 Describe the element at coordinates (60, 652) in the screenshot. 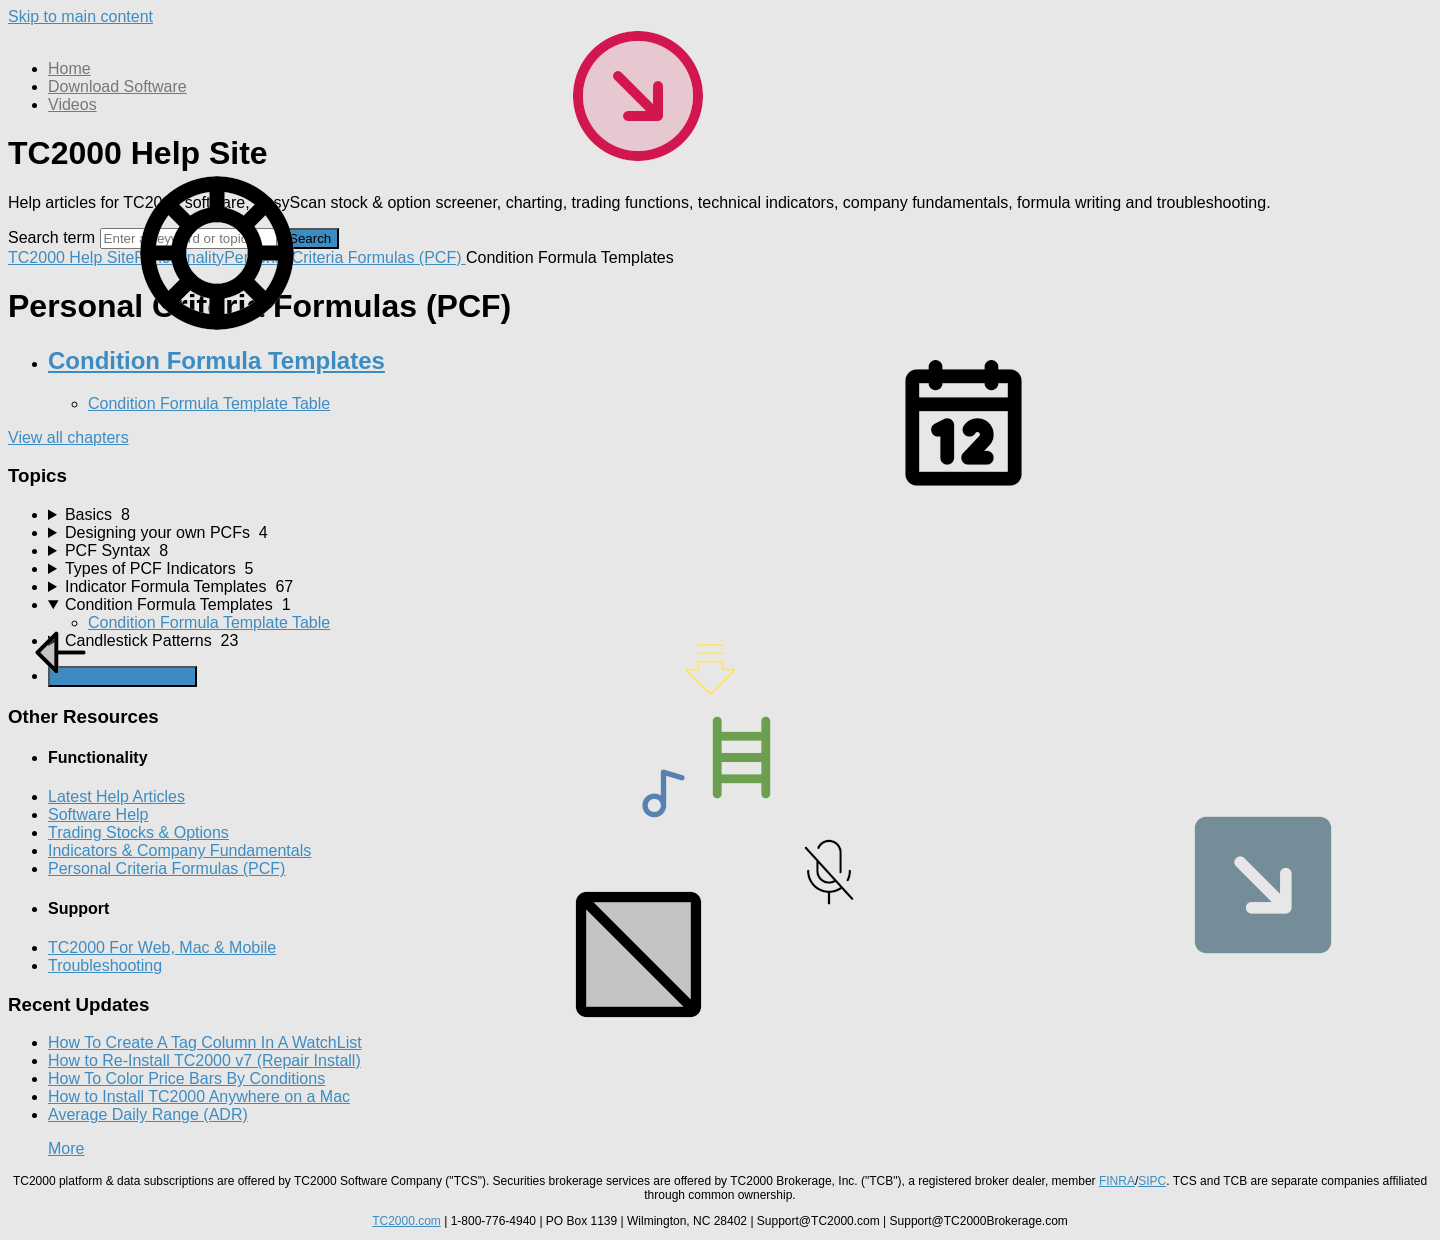

I see `go back to previous screen` at that location.